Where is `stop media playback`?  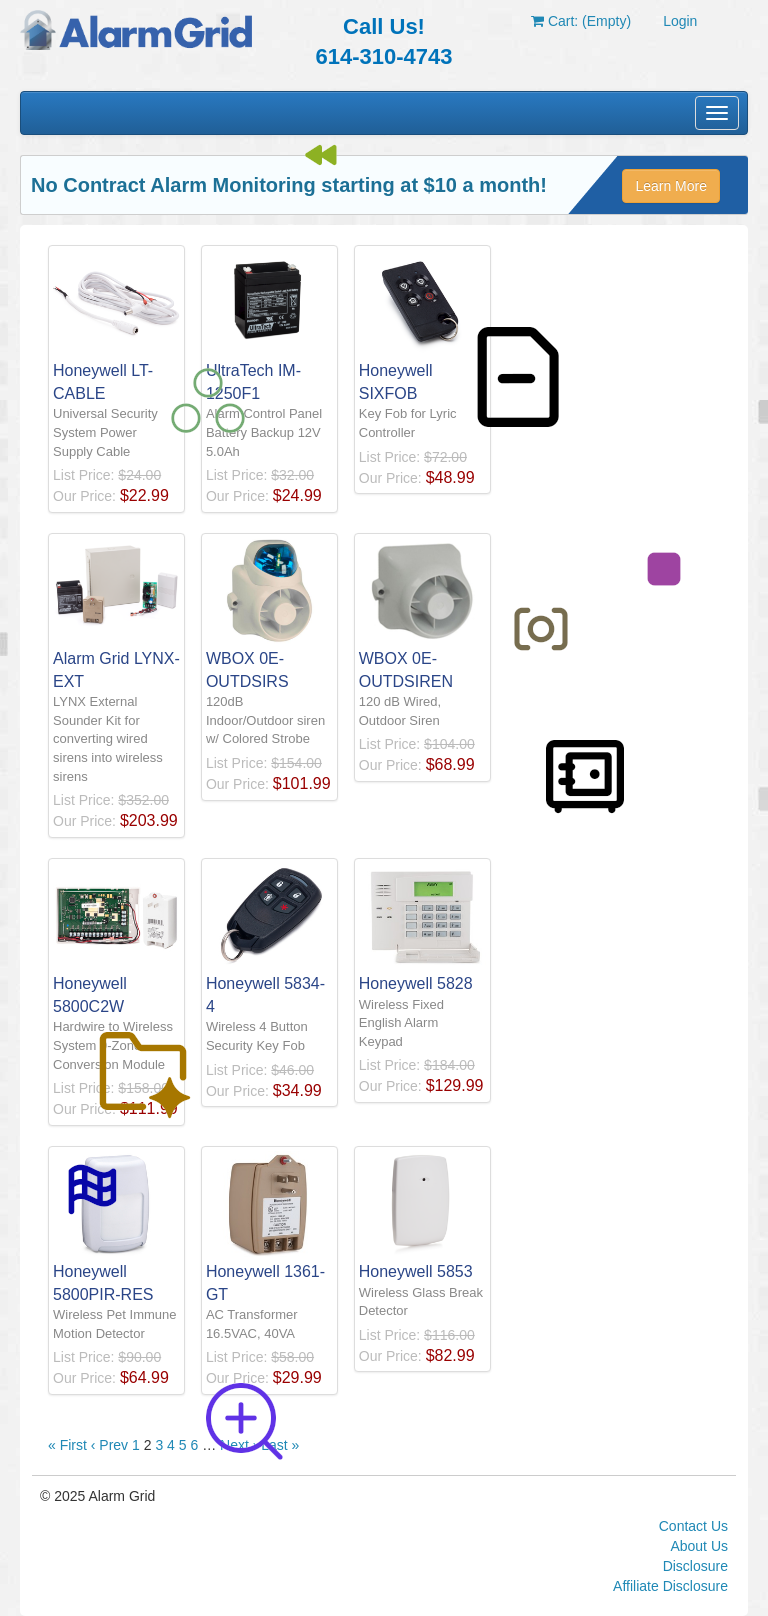
stop media playback is located at coordinates (664, 569).